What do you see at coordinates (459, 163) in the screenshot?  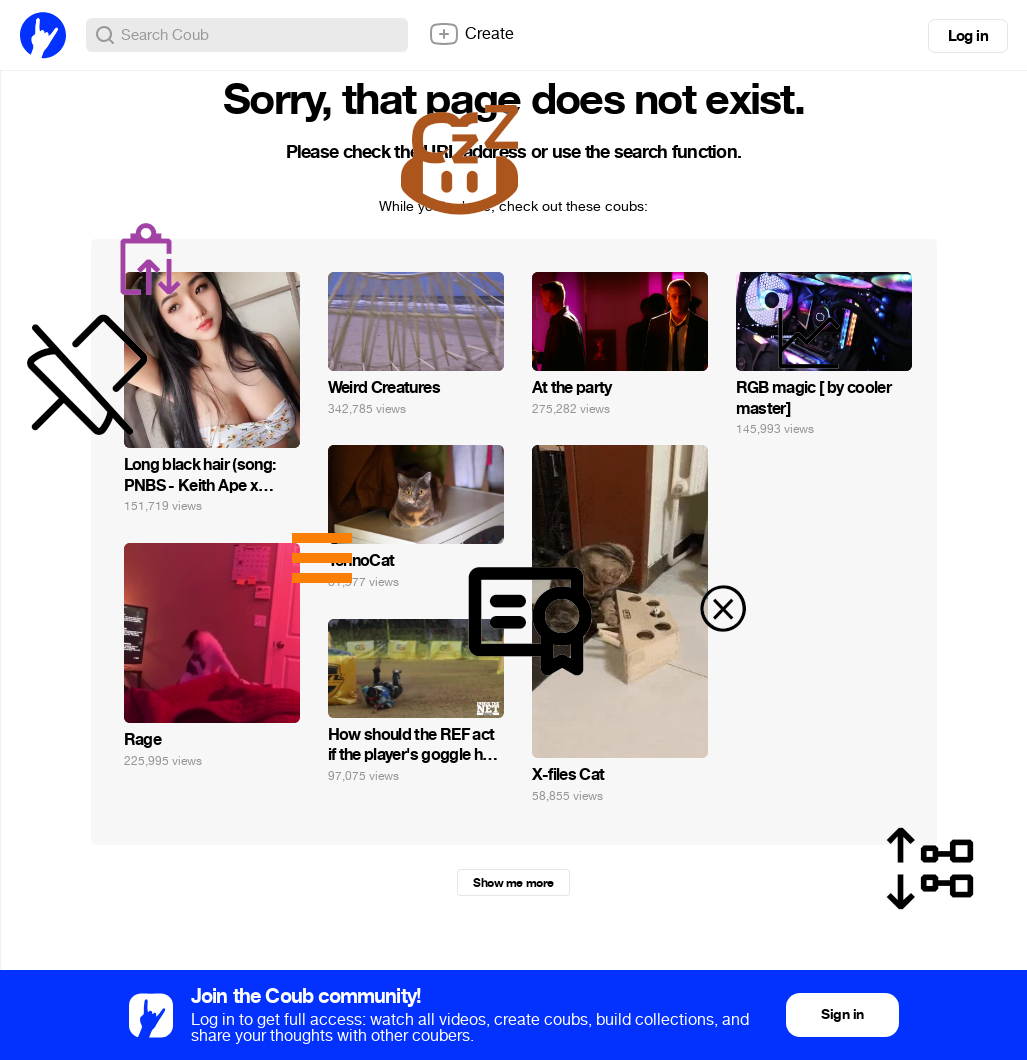 I see `temporarily disable github copilot suggestions` at bounding box center [459, 163].